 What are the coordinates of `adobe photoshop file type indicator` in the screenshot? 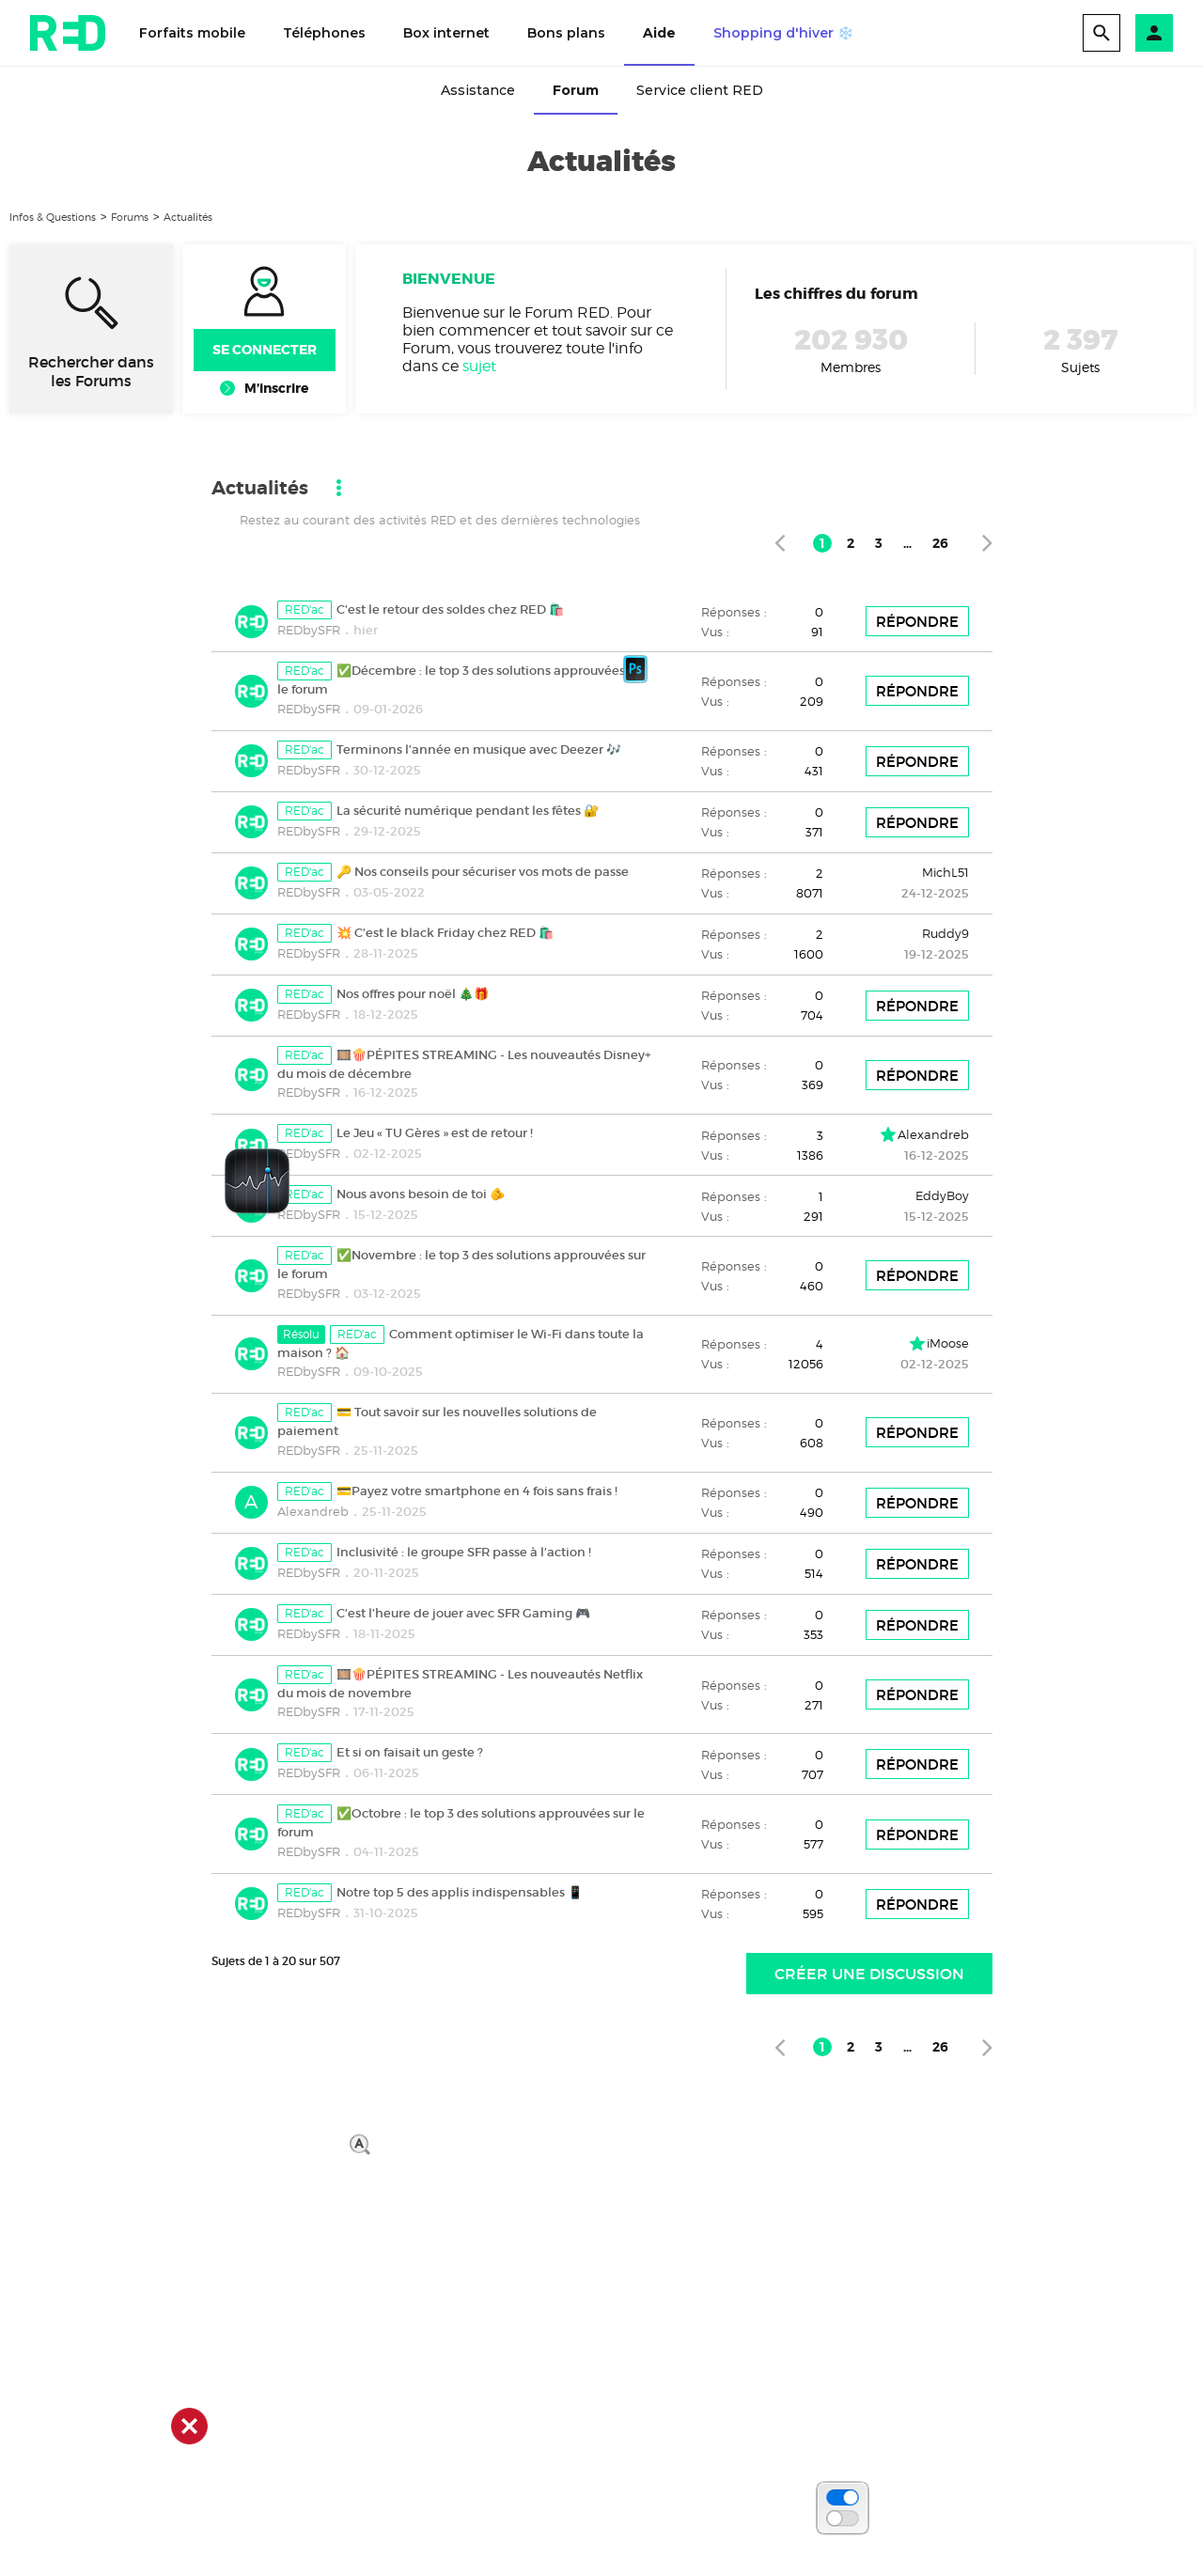 It's located at (635, 669).